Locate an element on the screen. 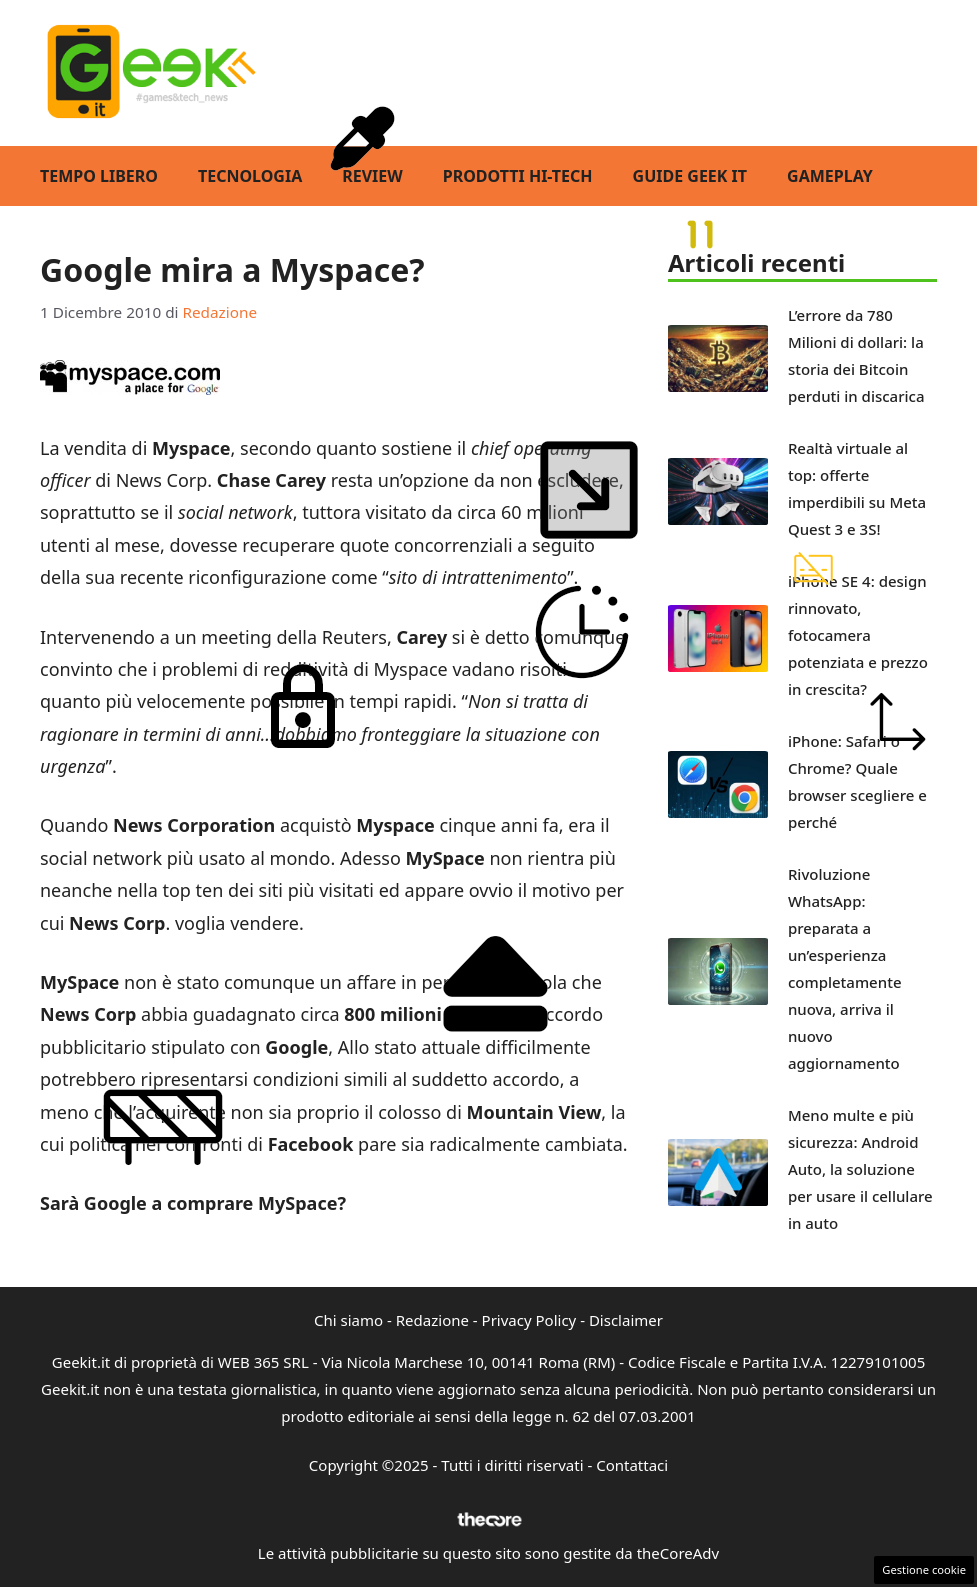  pick a color from the canvas is located at coordinates (362, 138).